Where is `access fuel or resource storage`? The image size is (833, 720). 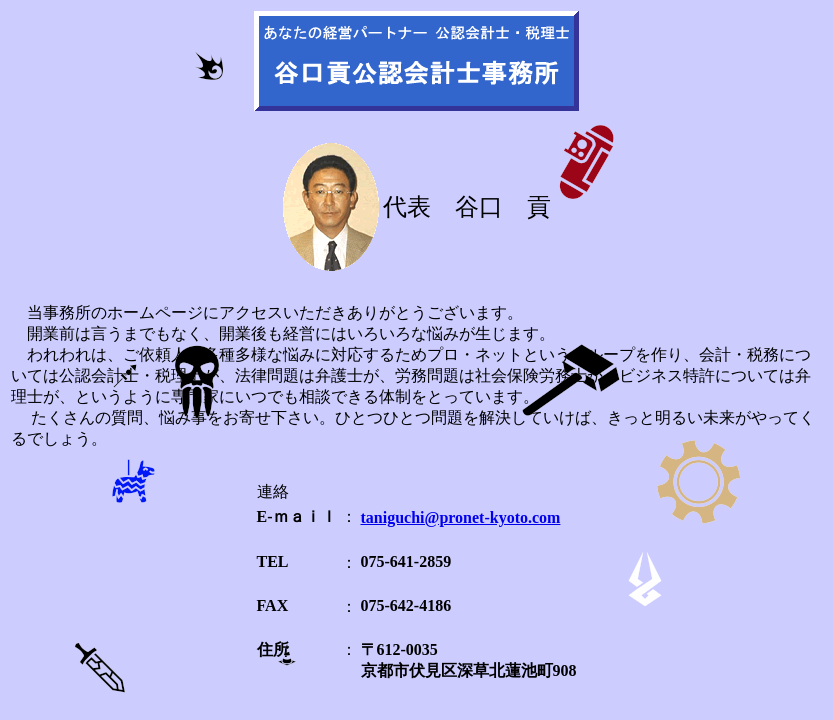
access fuel or resource storage is located at coordinates (588, 162).